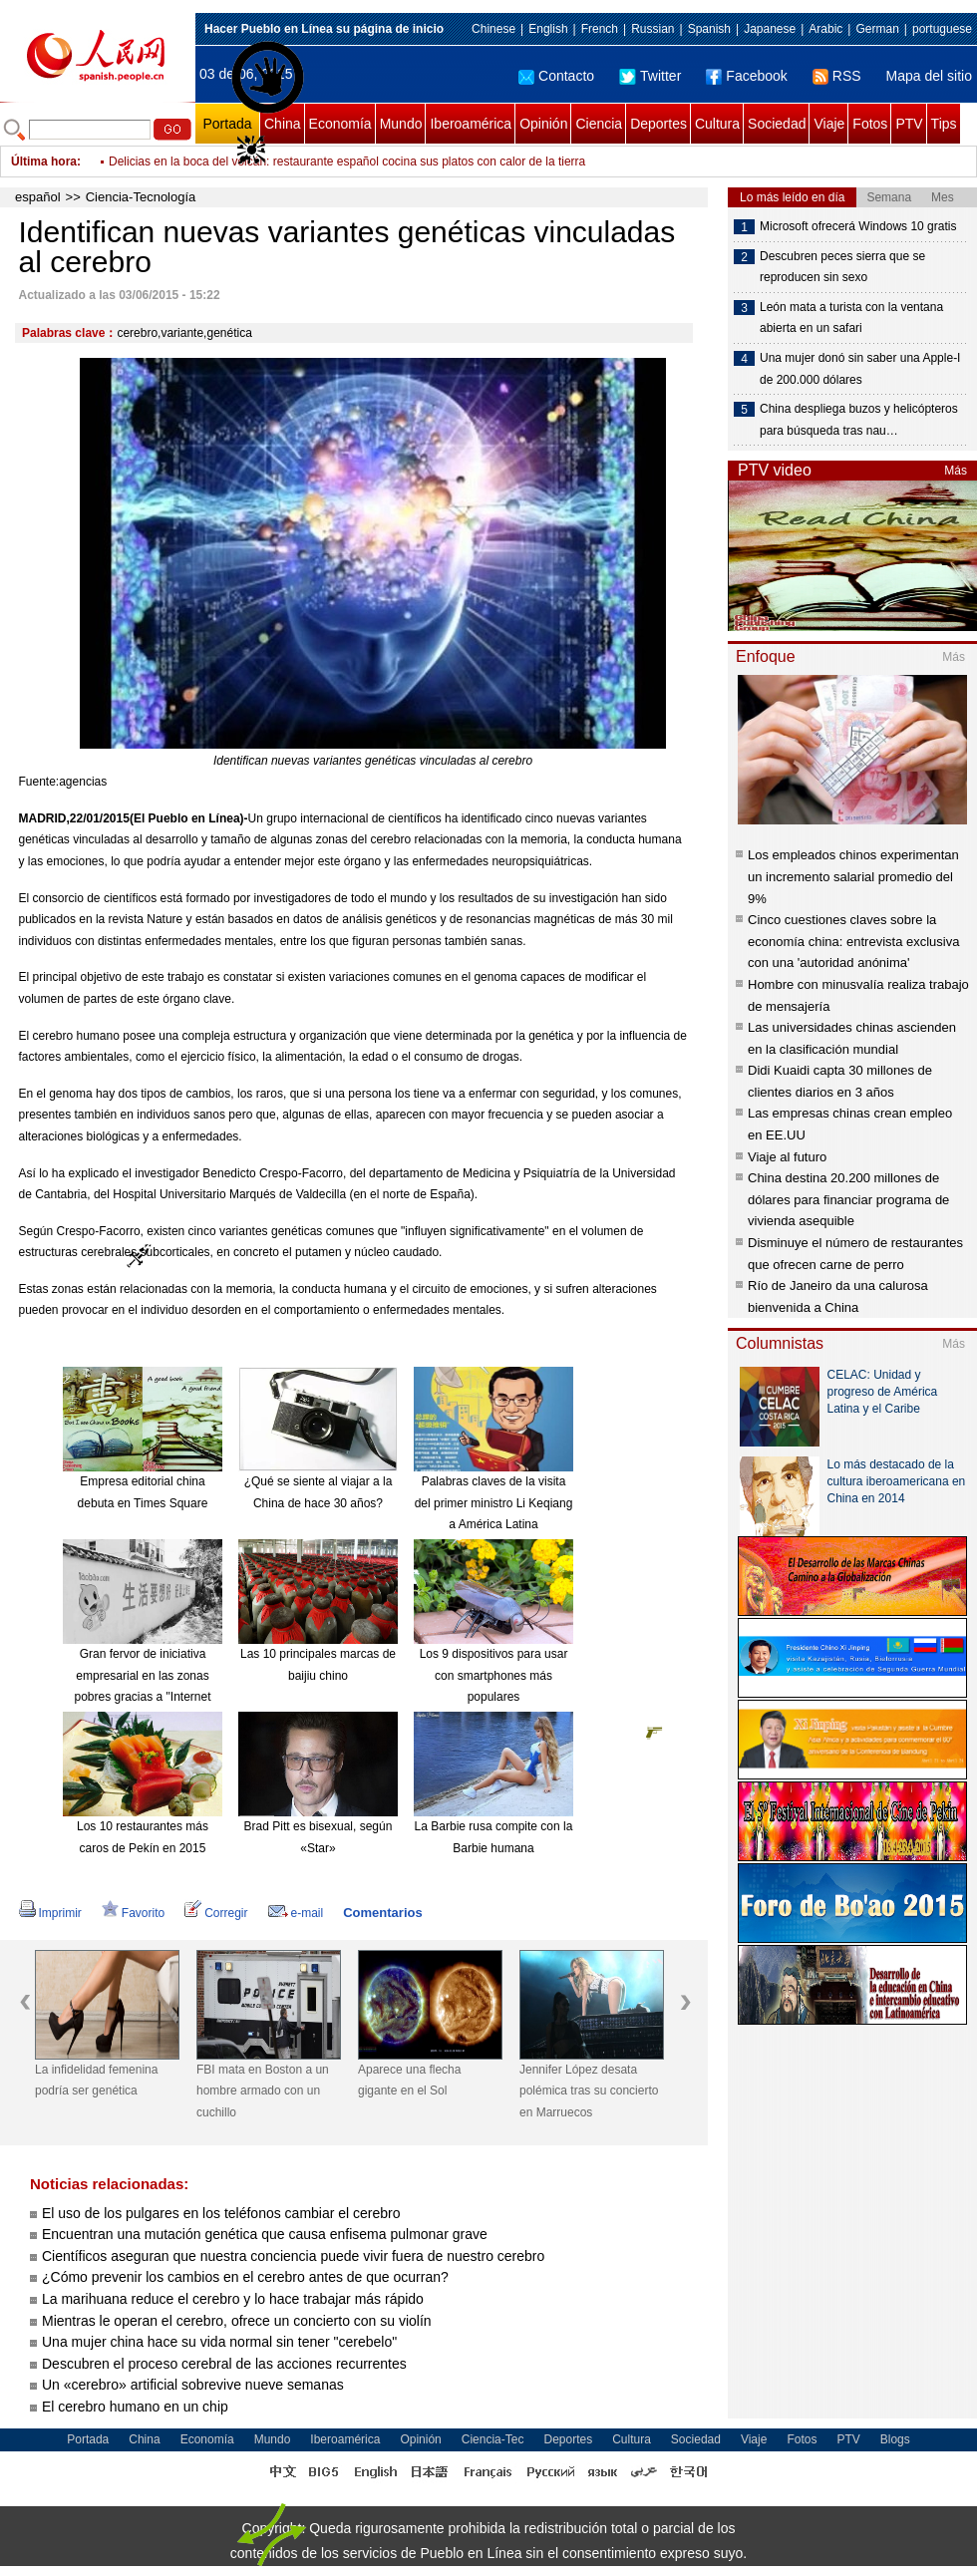 Image resolution: width=977 pixels, height=2576 pixels. What do you see at coordinates (251, 150) in the screenshot?
I see `indicates a collapse or implosion effect in gameplay` at bounding box center [251, 150].